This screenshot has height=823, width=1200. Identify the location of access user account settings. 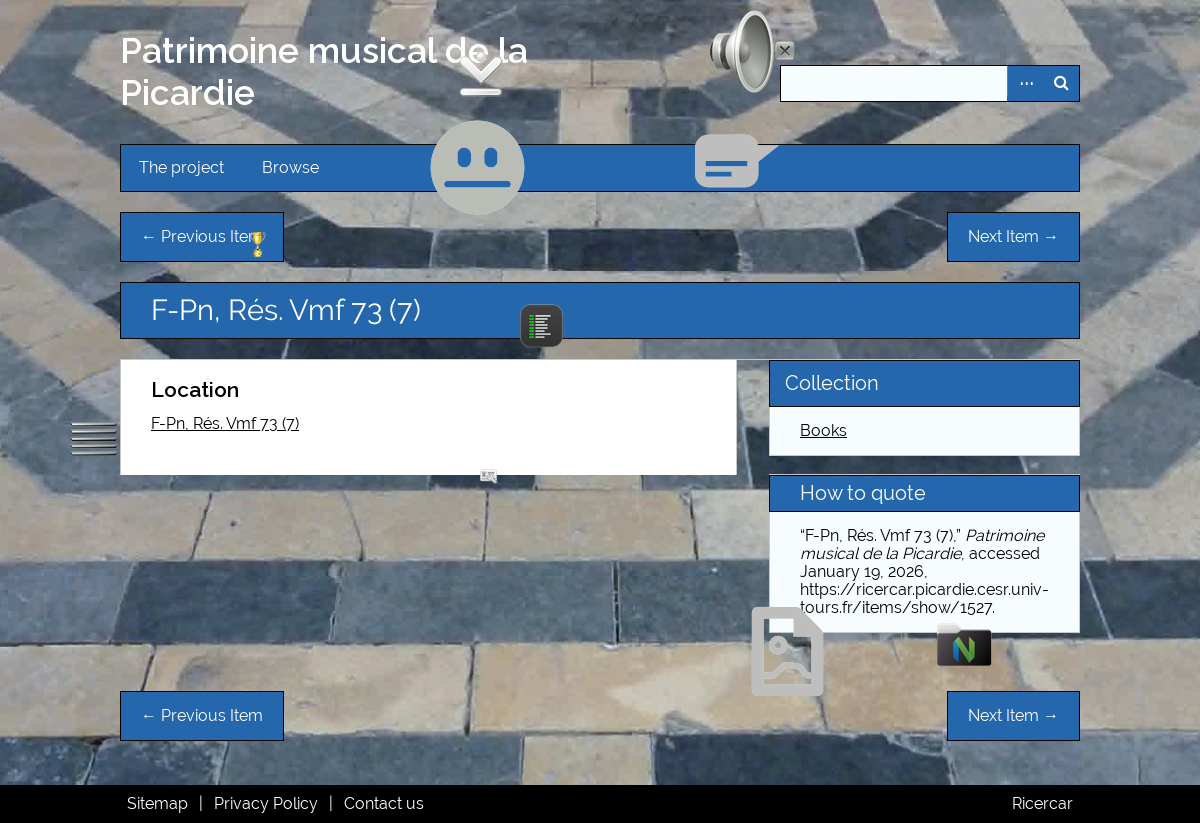
(488, 474).